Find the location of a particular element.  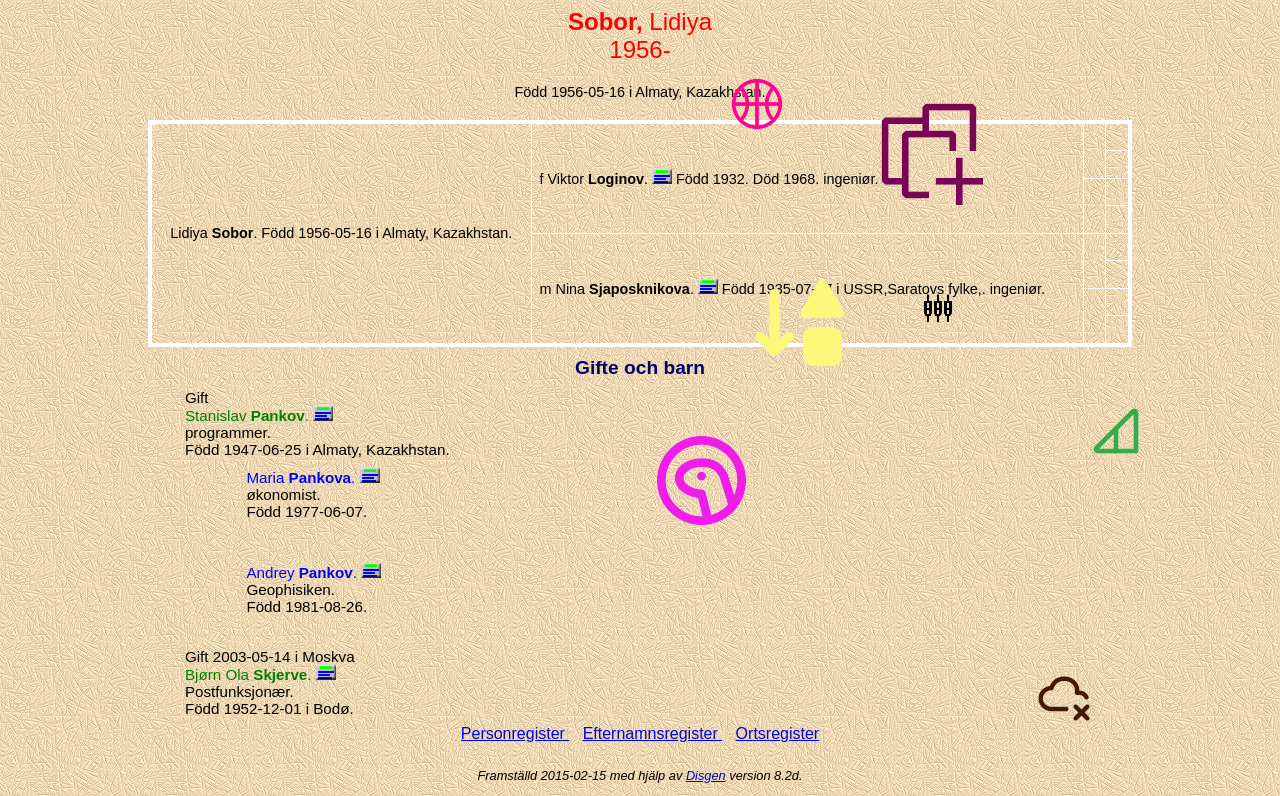

link to Deno runtime or project is located at coordinates (701, 480).